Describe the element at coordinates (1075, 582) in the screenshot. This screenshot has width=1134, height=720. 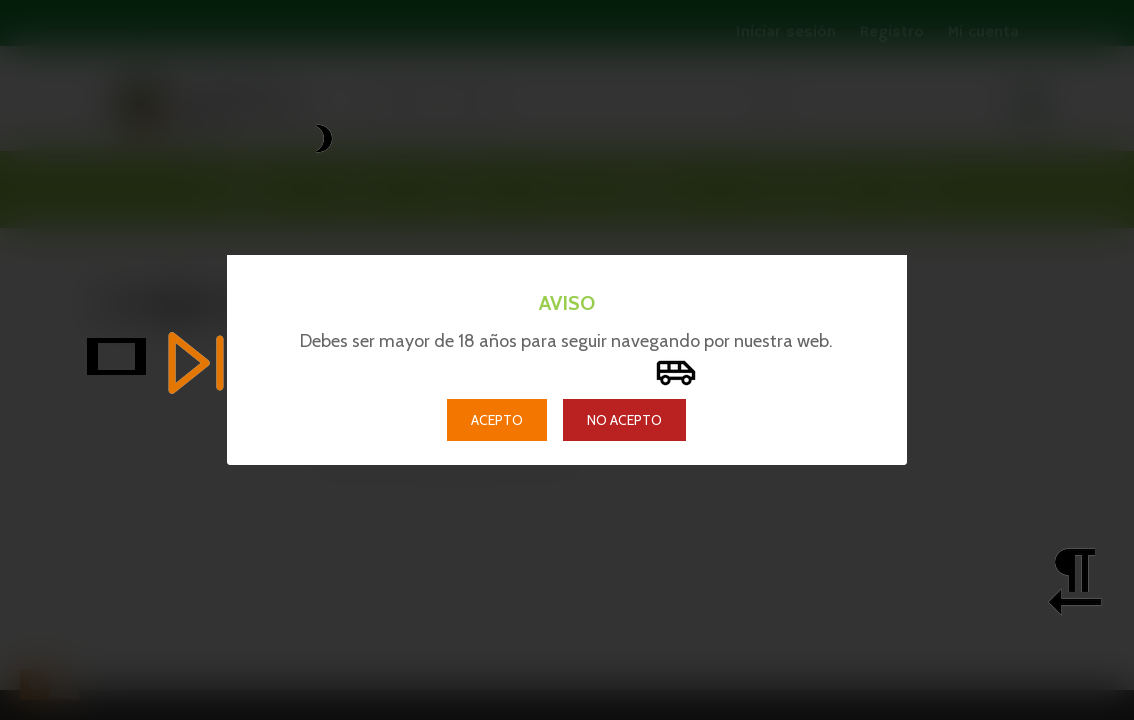
I see `switch text direction to right-to-left` at that location.